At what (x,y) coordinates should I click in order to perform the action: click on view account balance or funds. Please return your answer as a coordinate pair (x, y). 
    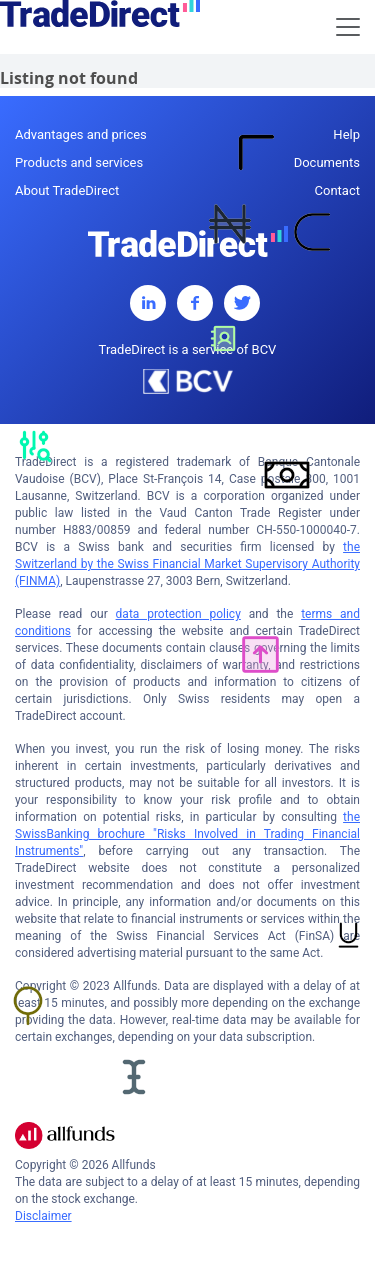
    Looking at the image, I should click on (287, 475).